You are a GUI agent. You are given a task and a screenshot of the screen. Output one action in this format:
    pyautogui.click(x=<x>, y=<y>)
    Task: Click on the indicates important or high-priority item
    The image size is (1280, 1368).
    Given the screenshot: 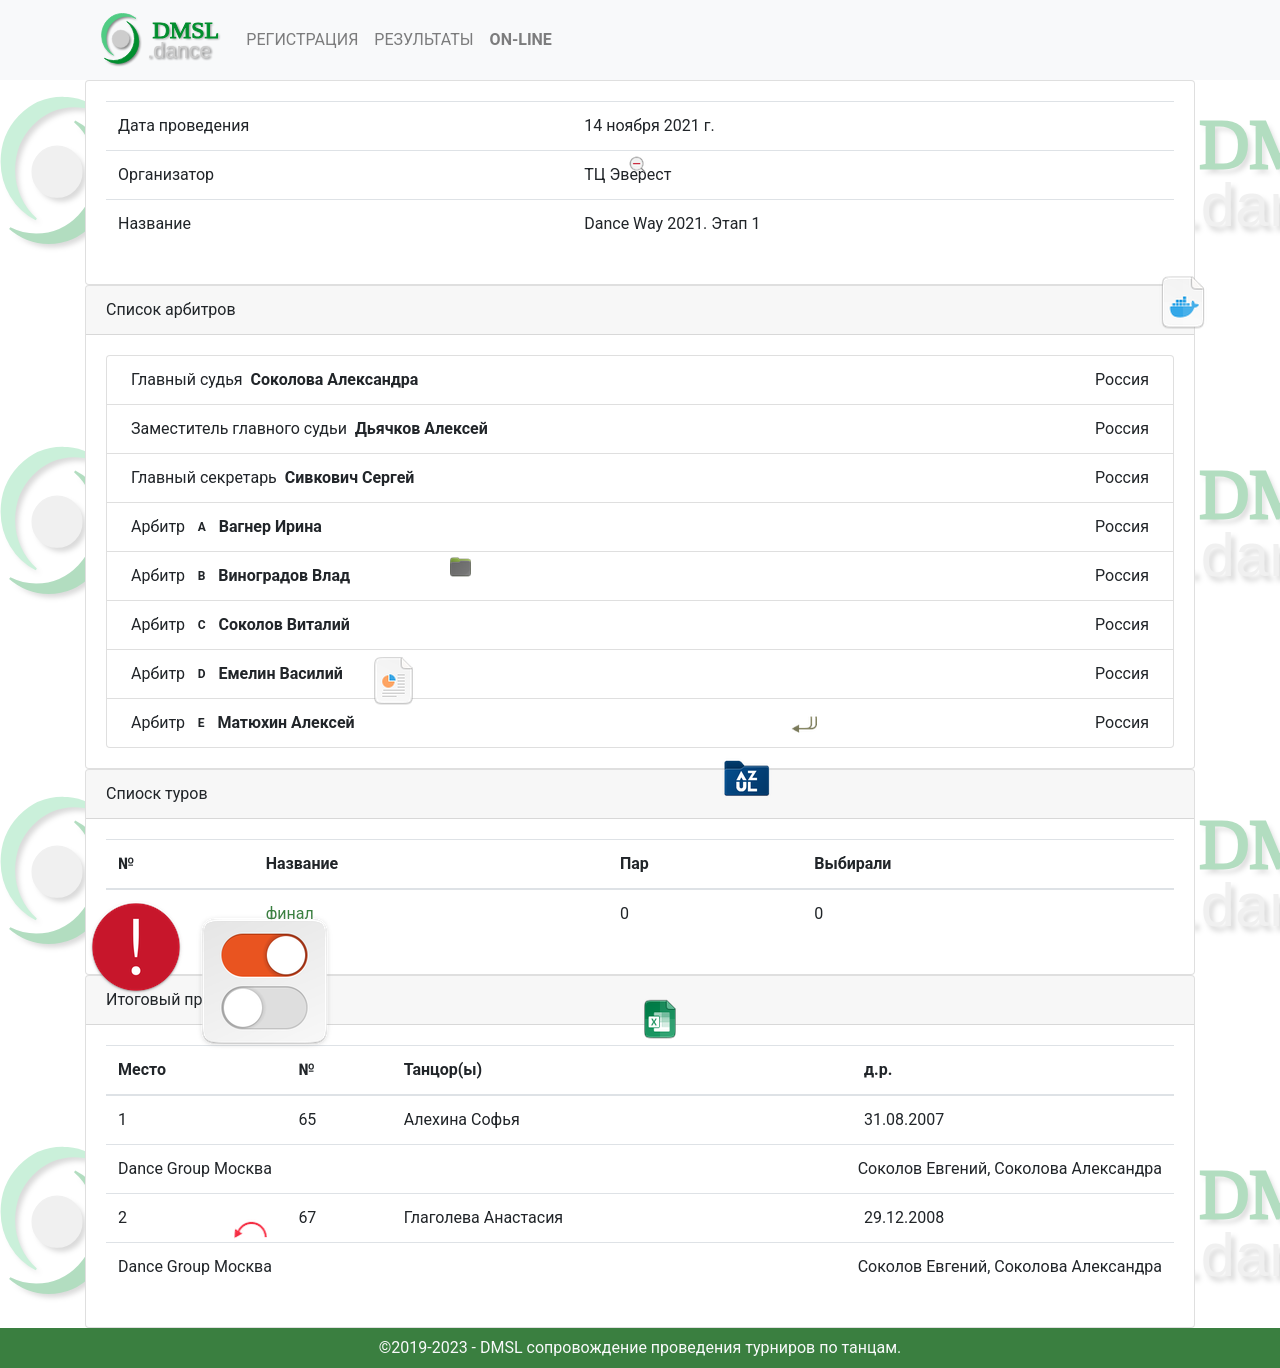 What is the action you would take?
    pyautogui.click(x=136, y=947)
    